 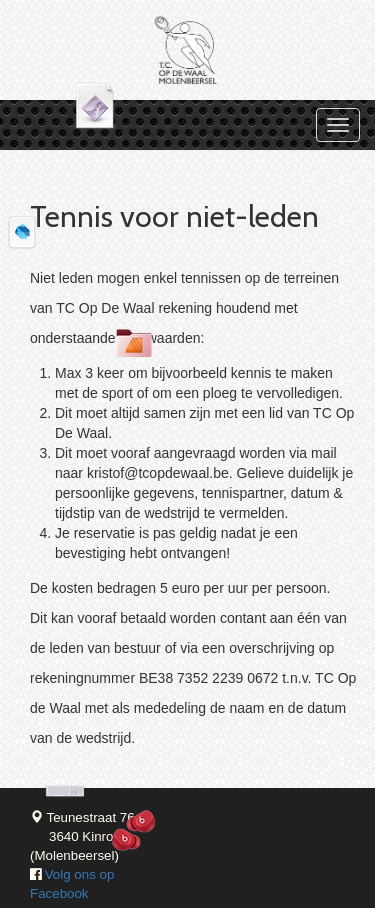 I want to click on connect a bluetooth keyboard, so click(x=65, y=791).